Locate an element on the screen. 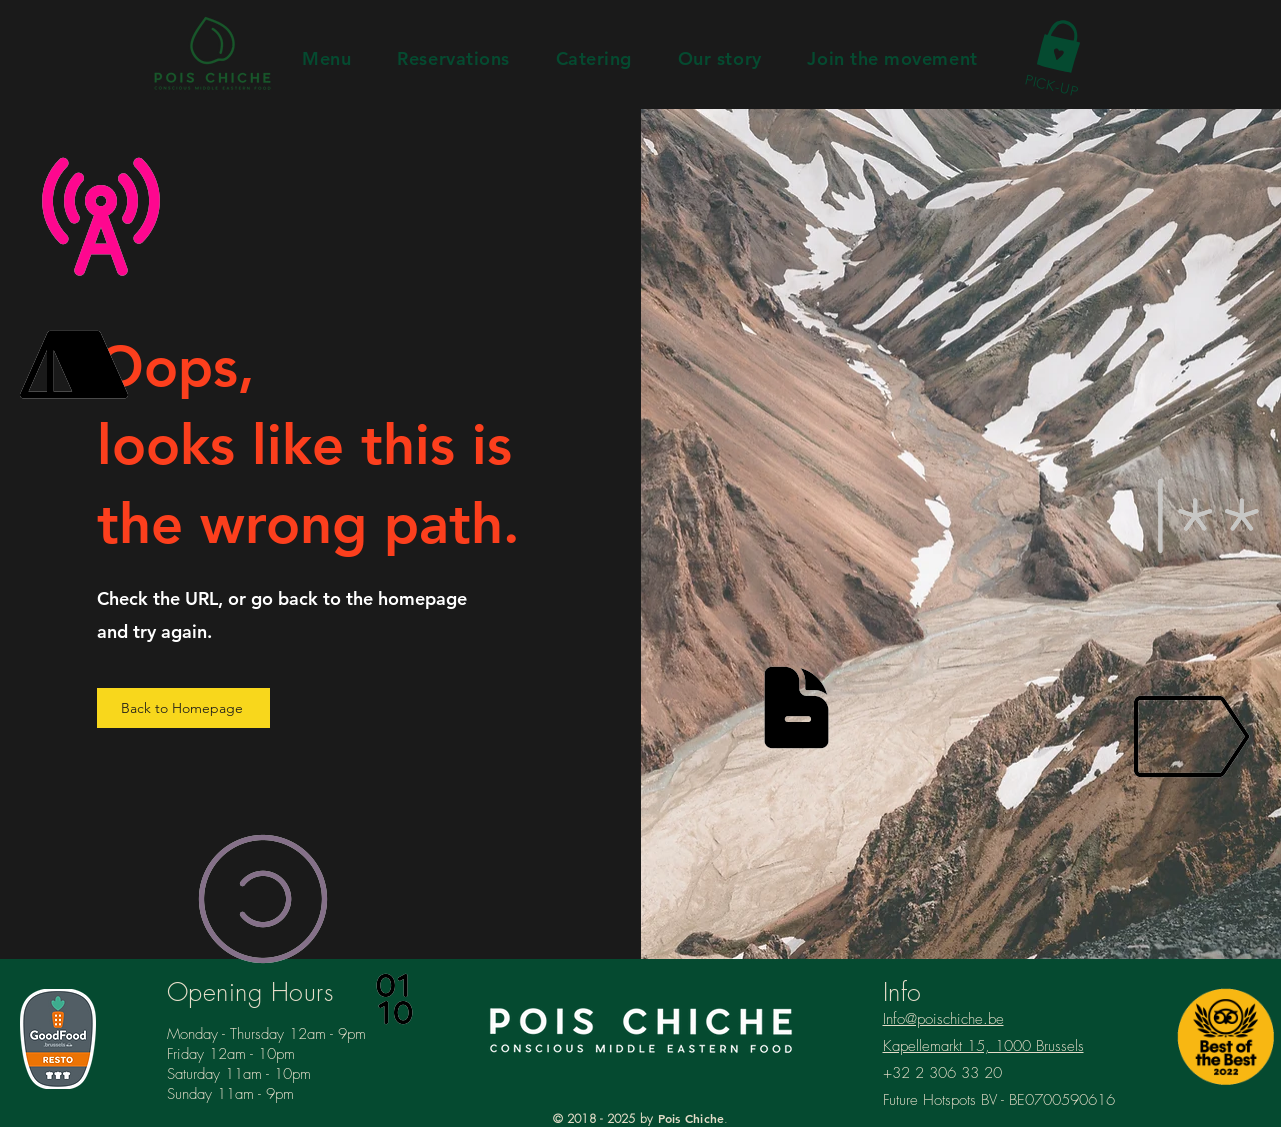 This screenshot has height=1127, width=1281. add a tag or label to an item is located at coordinates (1187, 736).